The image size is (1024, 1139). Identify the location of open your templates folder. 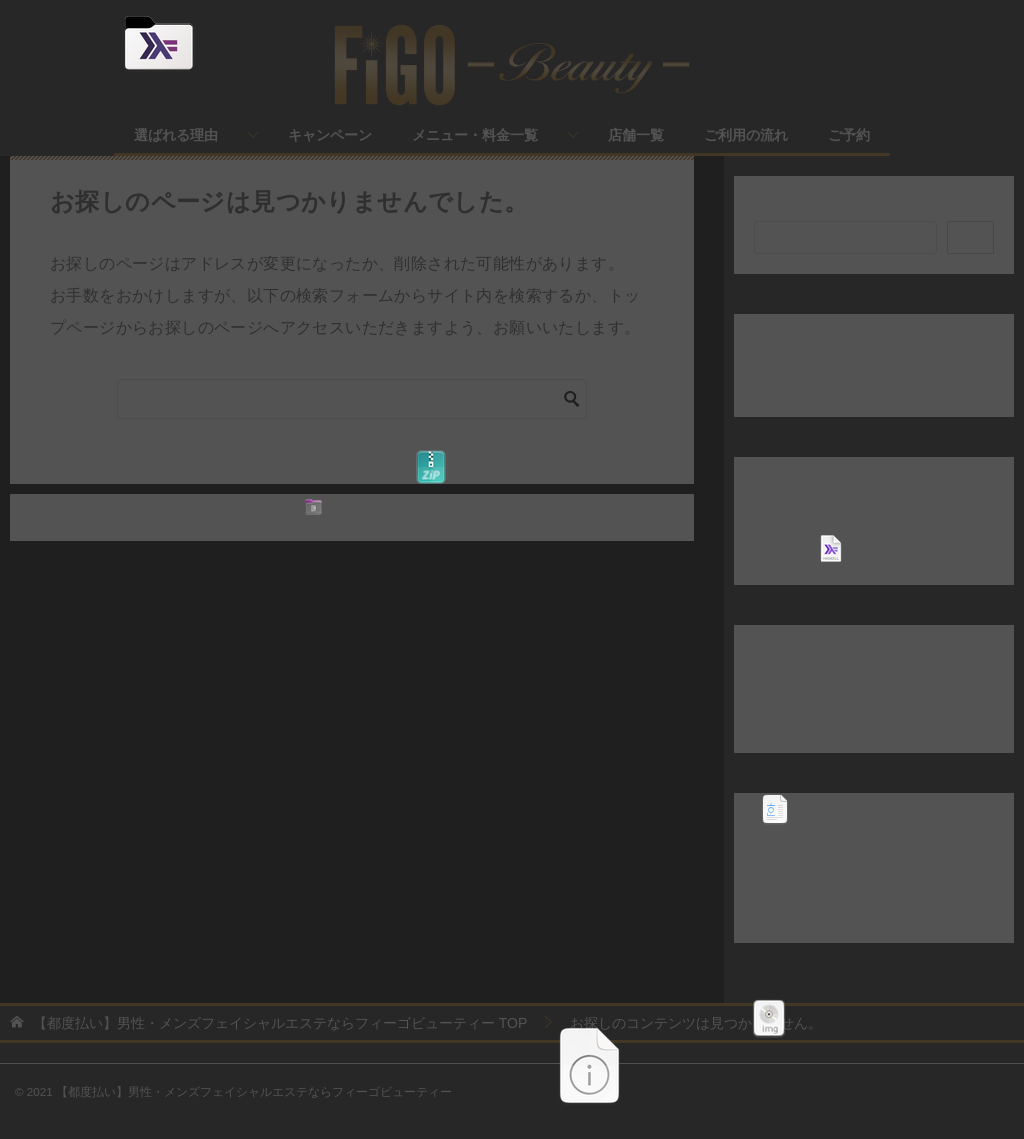
(313, 506).